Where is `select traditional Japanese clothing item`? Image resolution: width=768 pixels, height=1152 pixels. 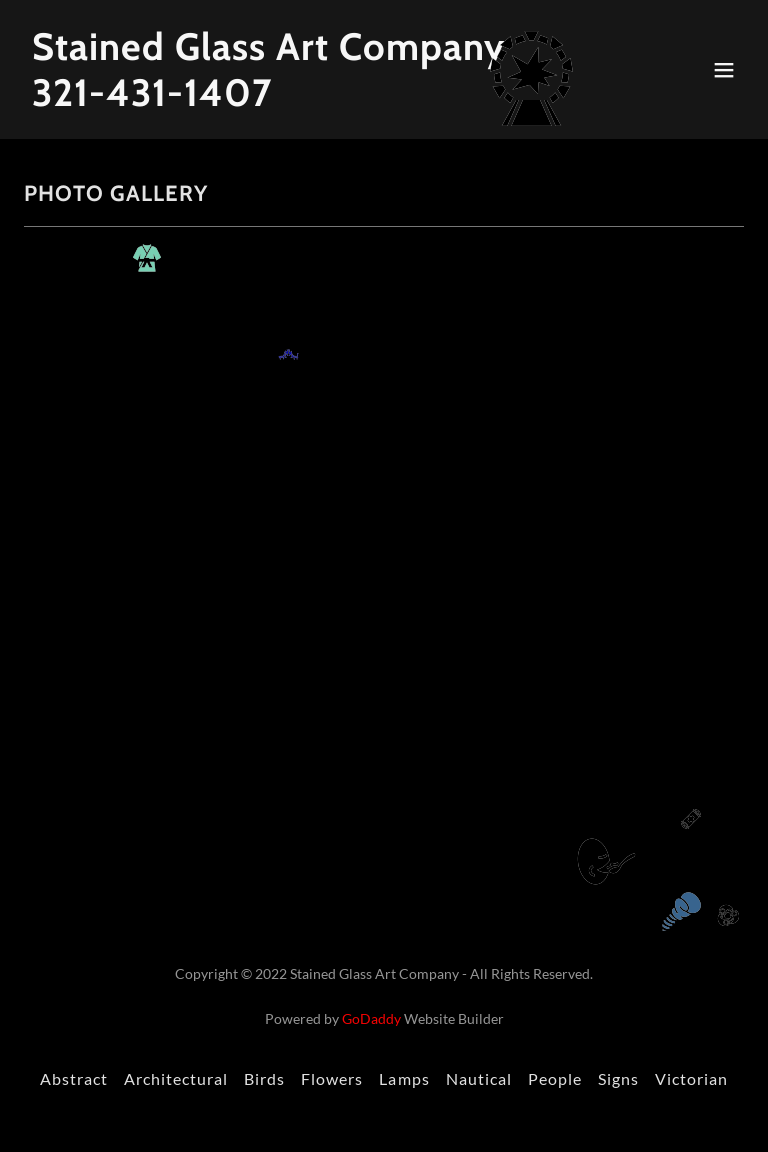 select traditional Japanese clothing item is located at coordinates (147, 258).